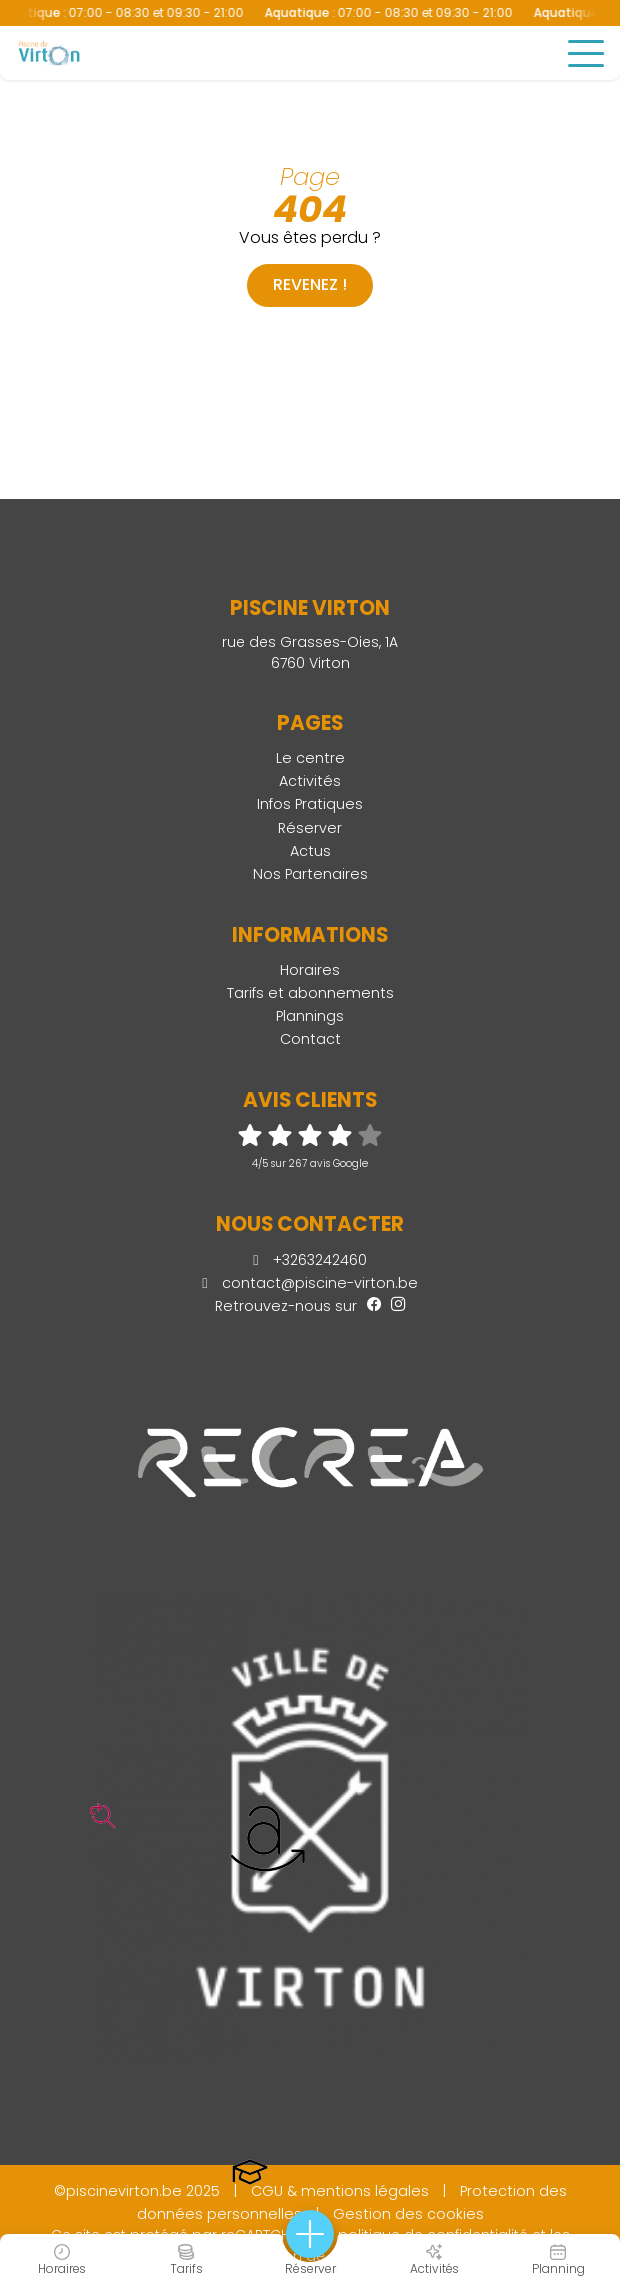  Describe the element at coordinates (250, 2172) in the screenshot. I see `access learning resources or tutorials` at that location.